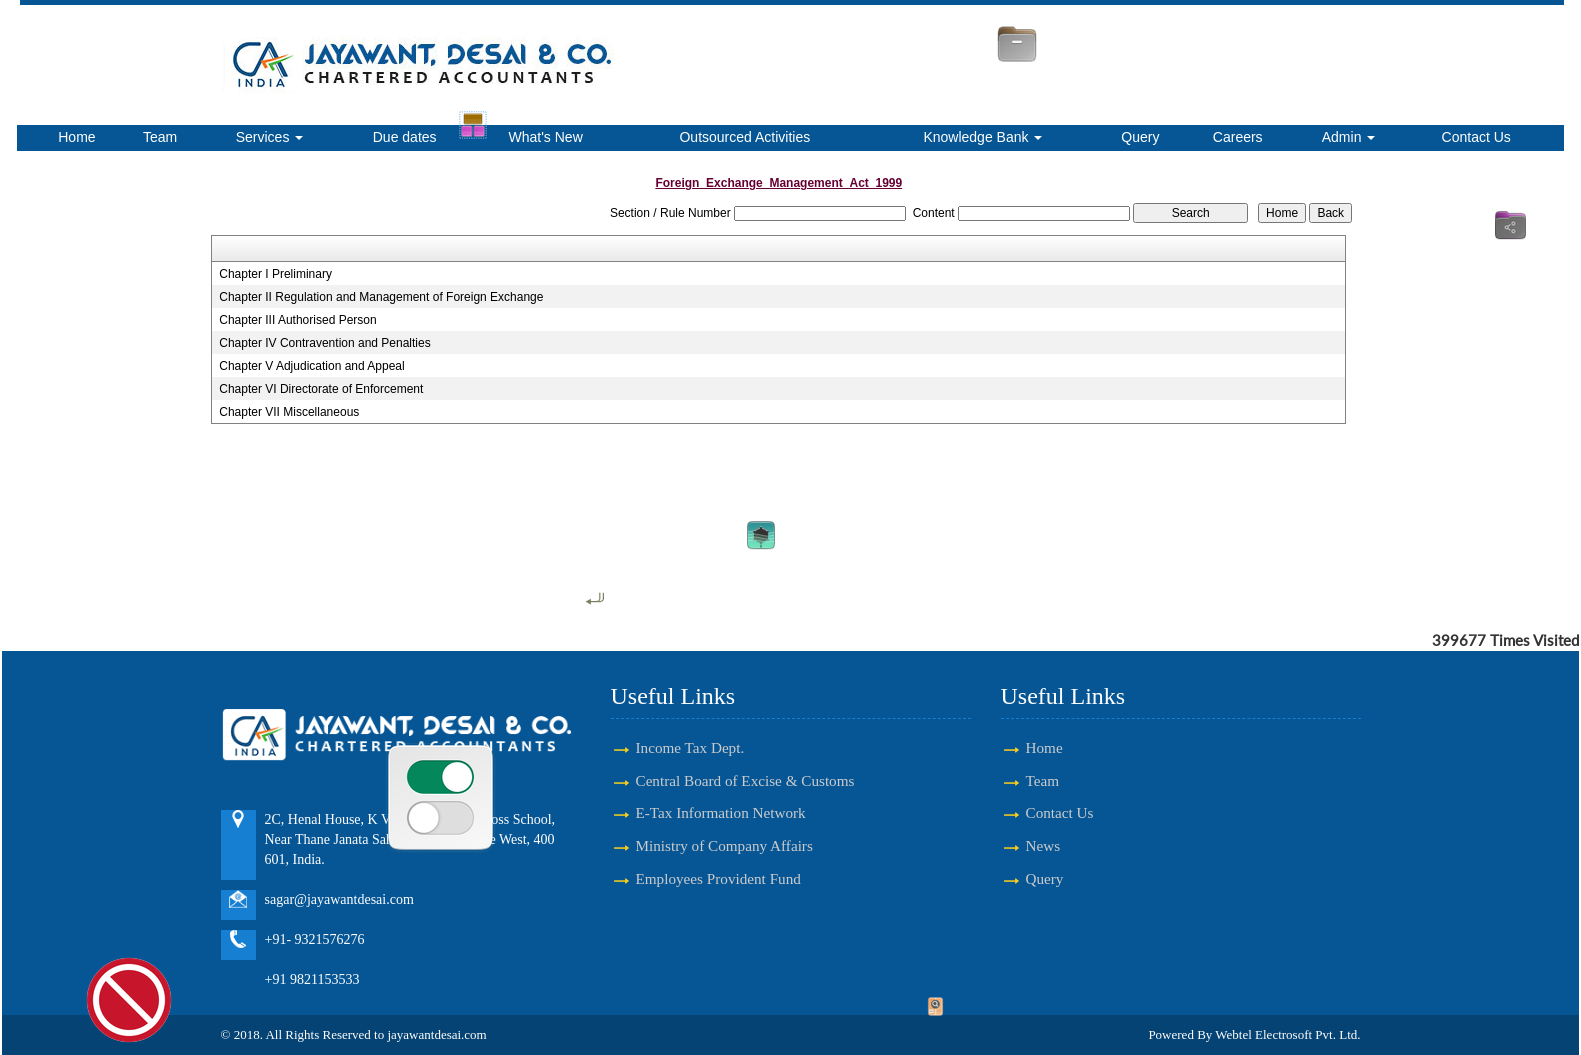 The height and width of the screenshot is (1055, 1581). I want to click on reply to all recipients of an email, so click(594, 597).